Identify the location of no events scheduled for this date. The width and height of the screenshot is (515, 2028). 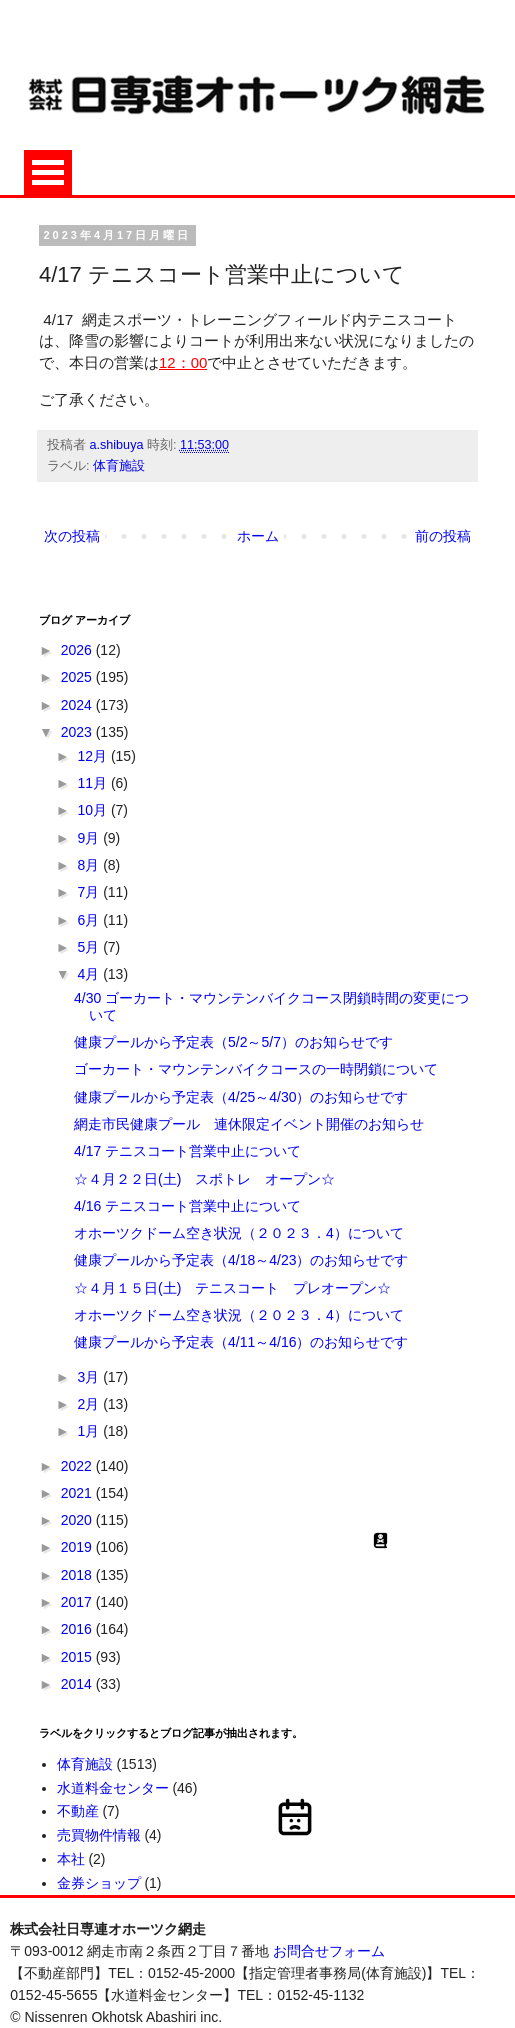
(295, 1817).